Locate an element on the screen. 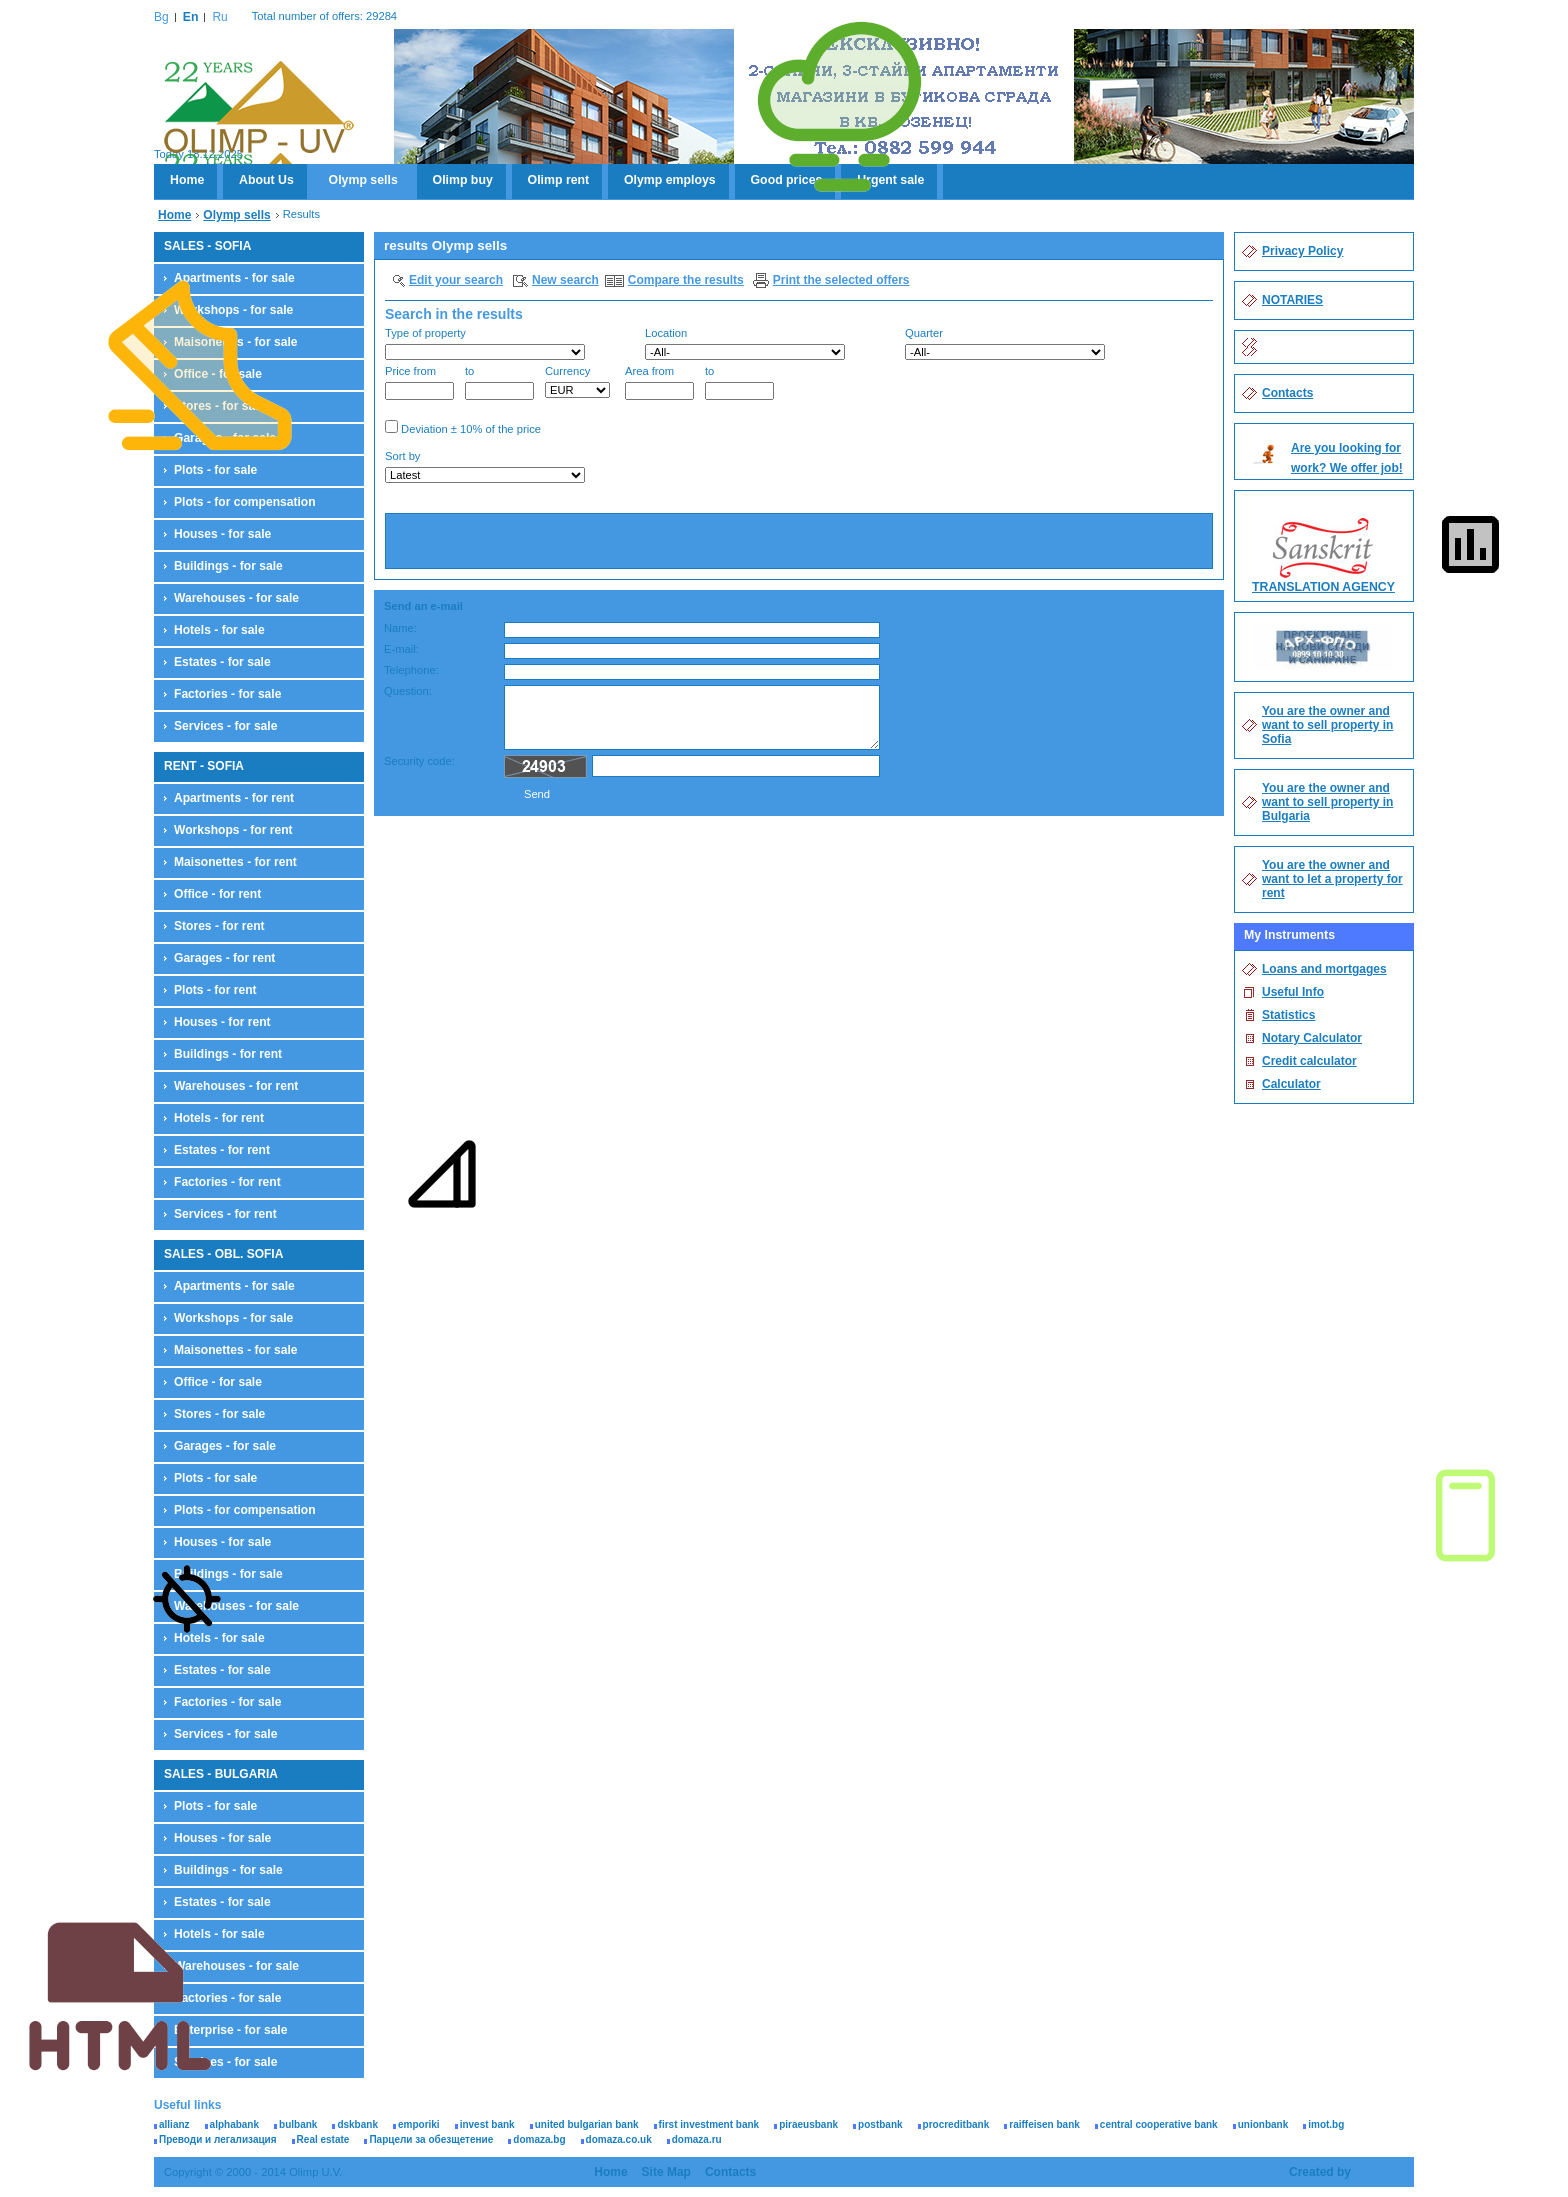  indicates strong cellular signal strength is located at coordinates (442, 1174).